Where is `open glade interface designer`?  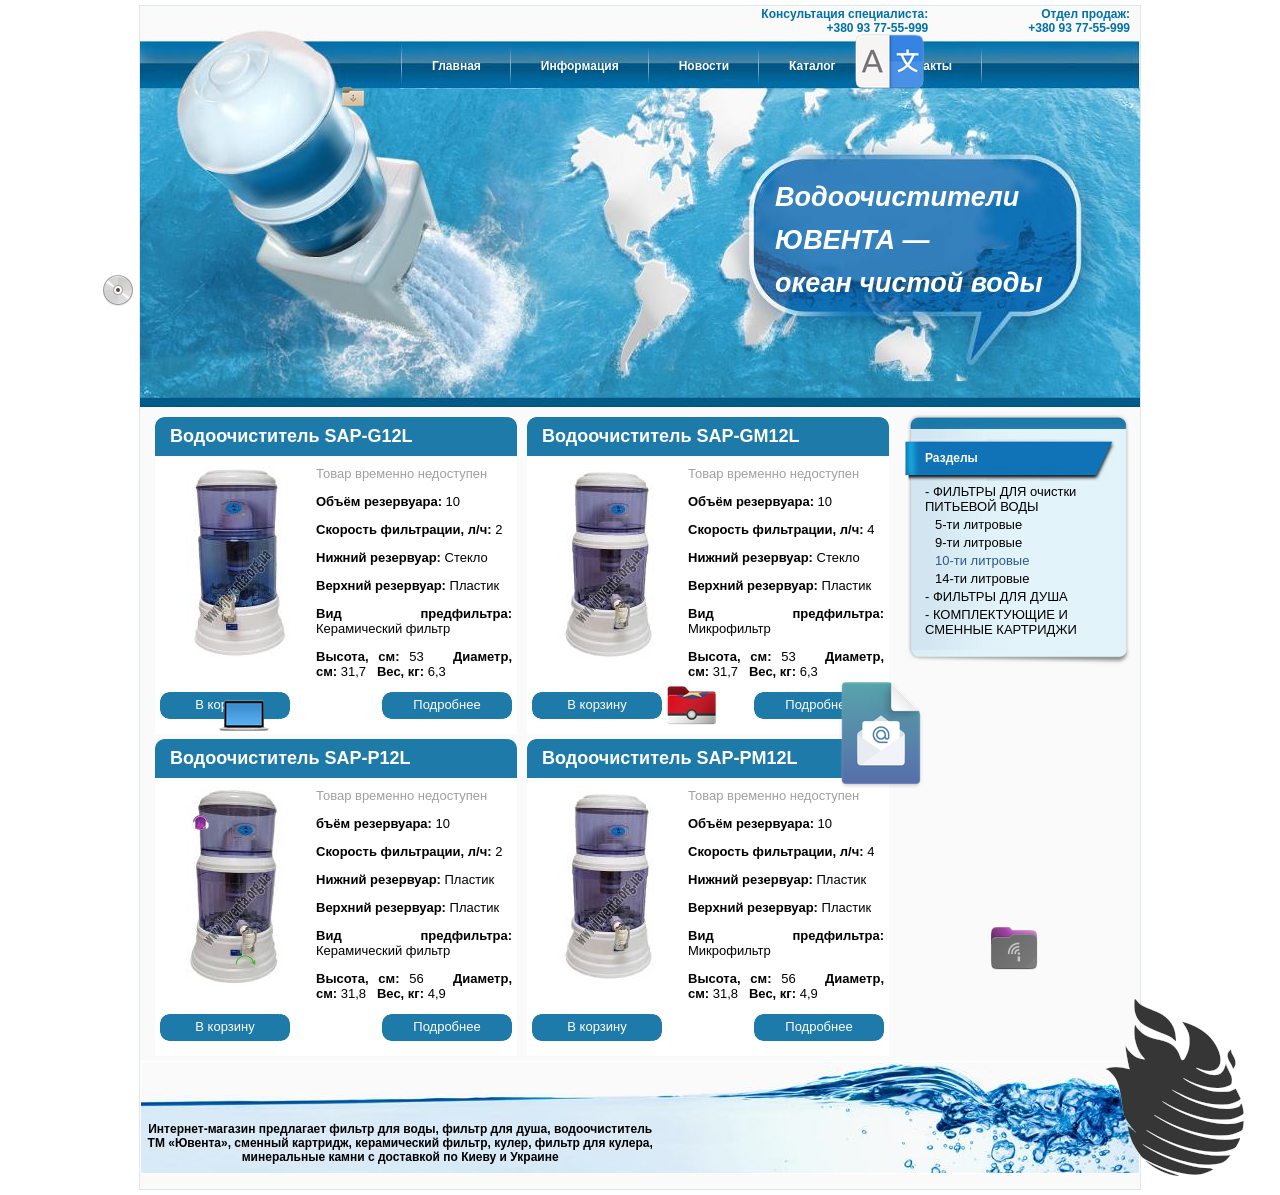
open glade interface designer is located at coordinates (1174, 1087).